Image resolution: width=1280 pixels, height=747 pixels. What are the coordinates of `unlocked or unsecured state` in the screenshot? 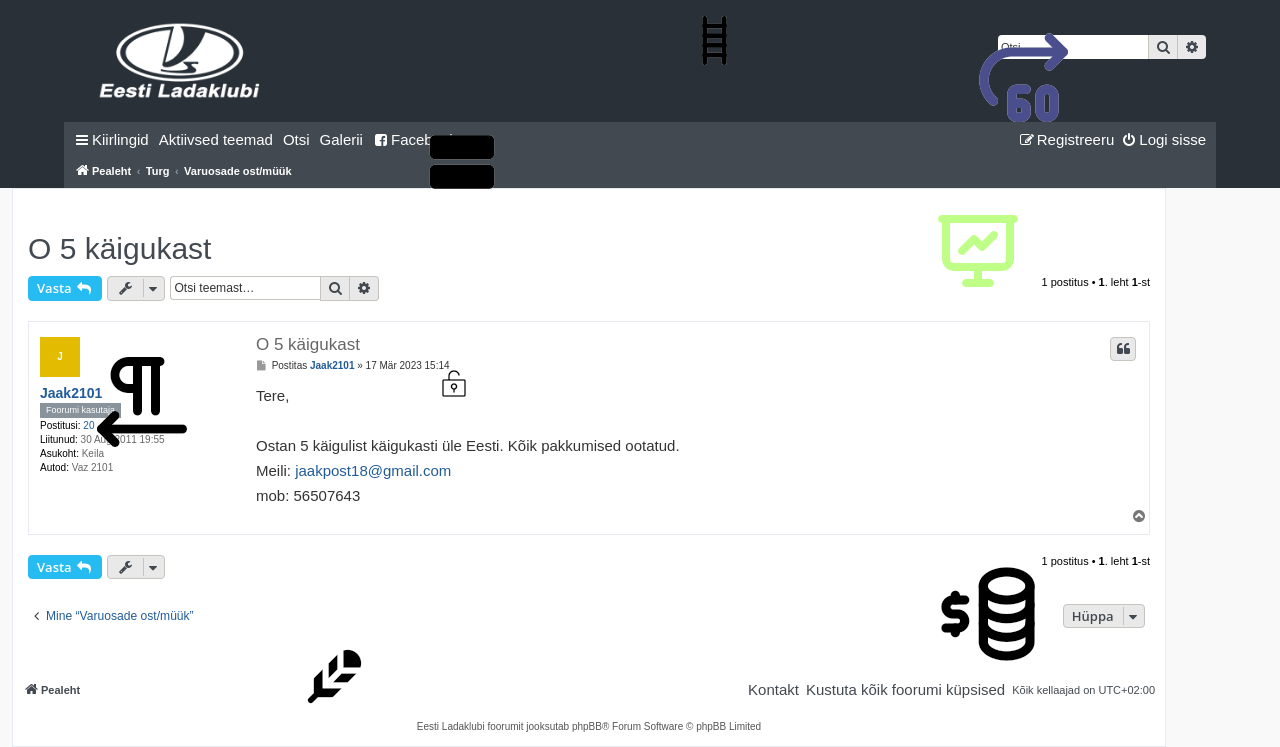 It's located at (454, 385).